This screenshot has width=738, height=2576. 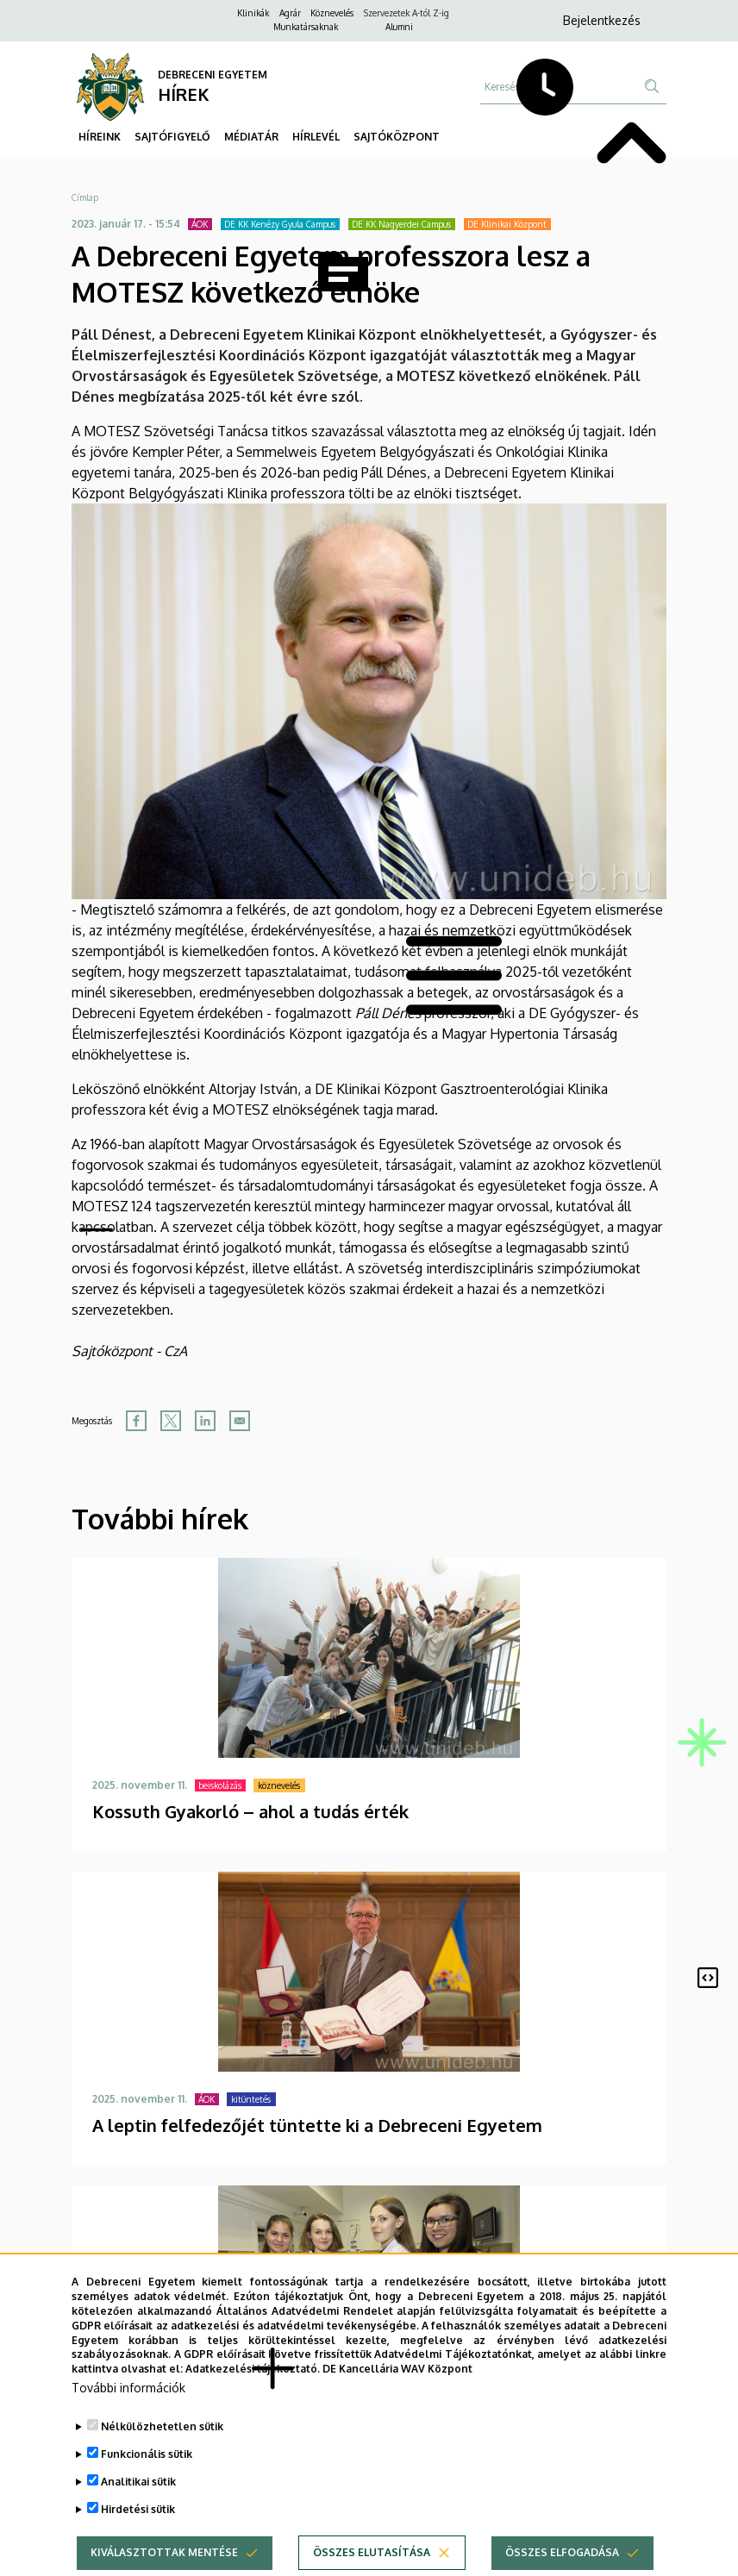 I want to click on indicates a featured or highlighted item, so click(x=703, y=1743).